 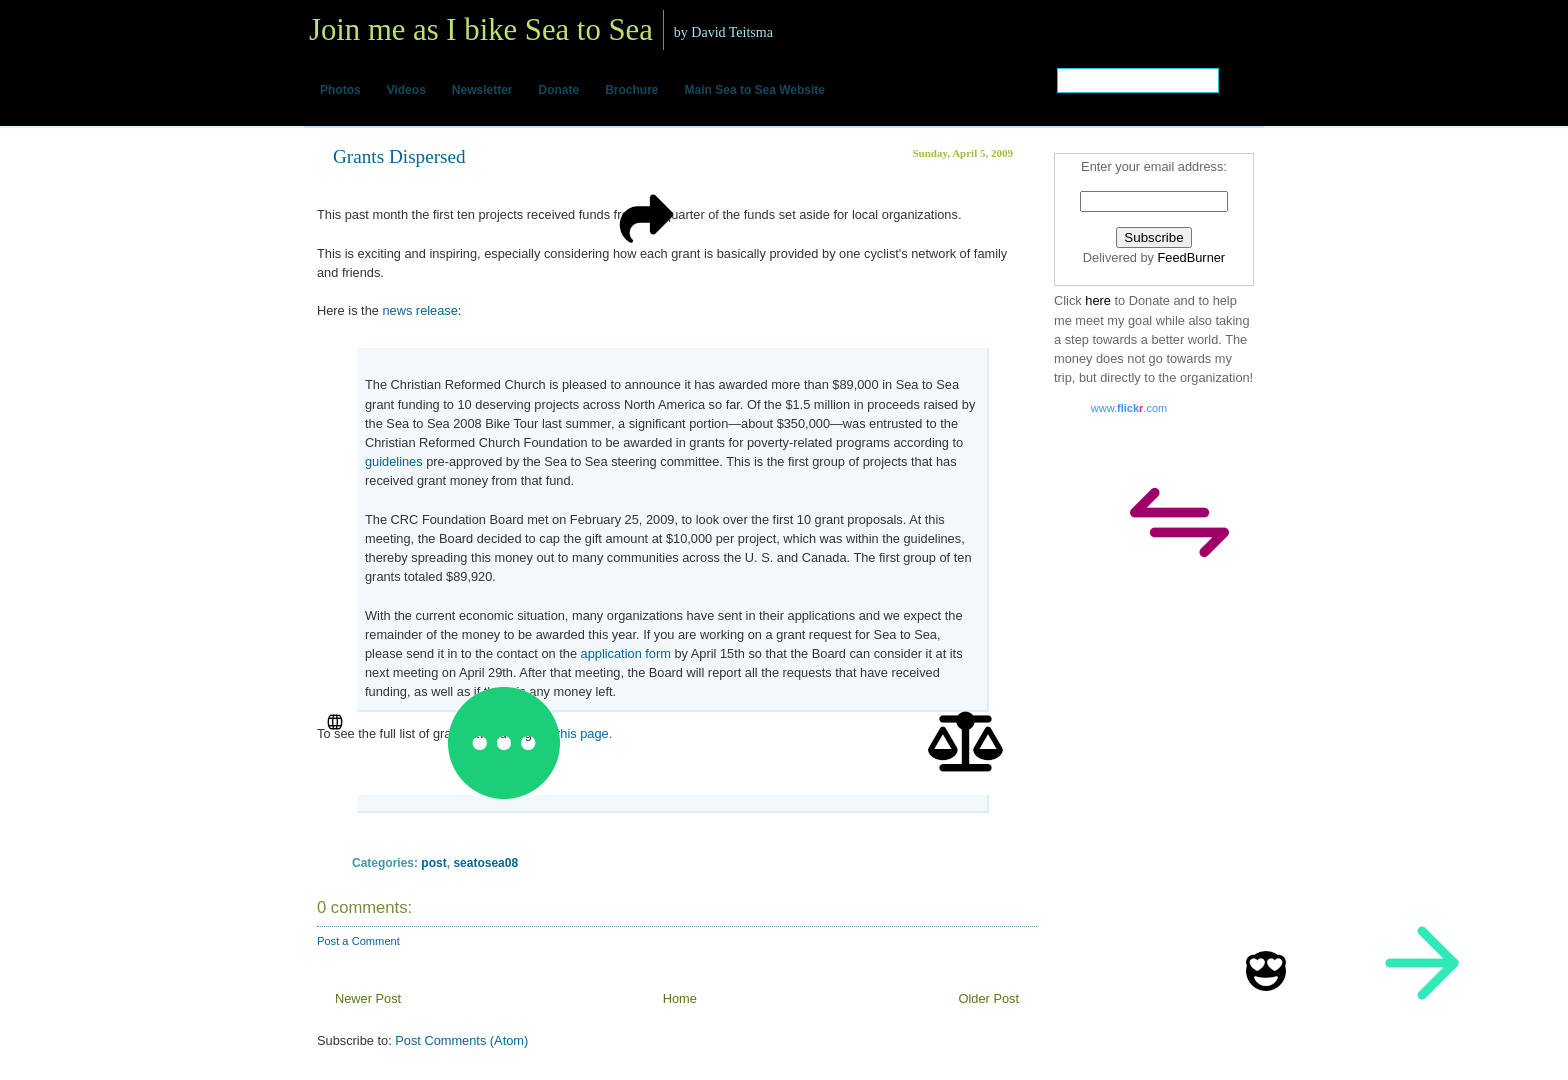 I want to click on access more options or actions, so click(x=504, y=743).